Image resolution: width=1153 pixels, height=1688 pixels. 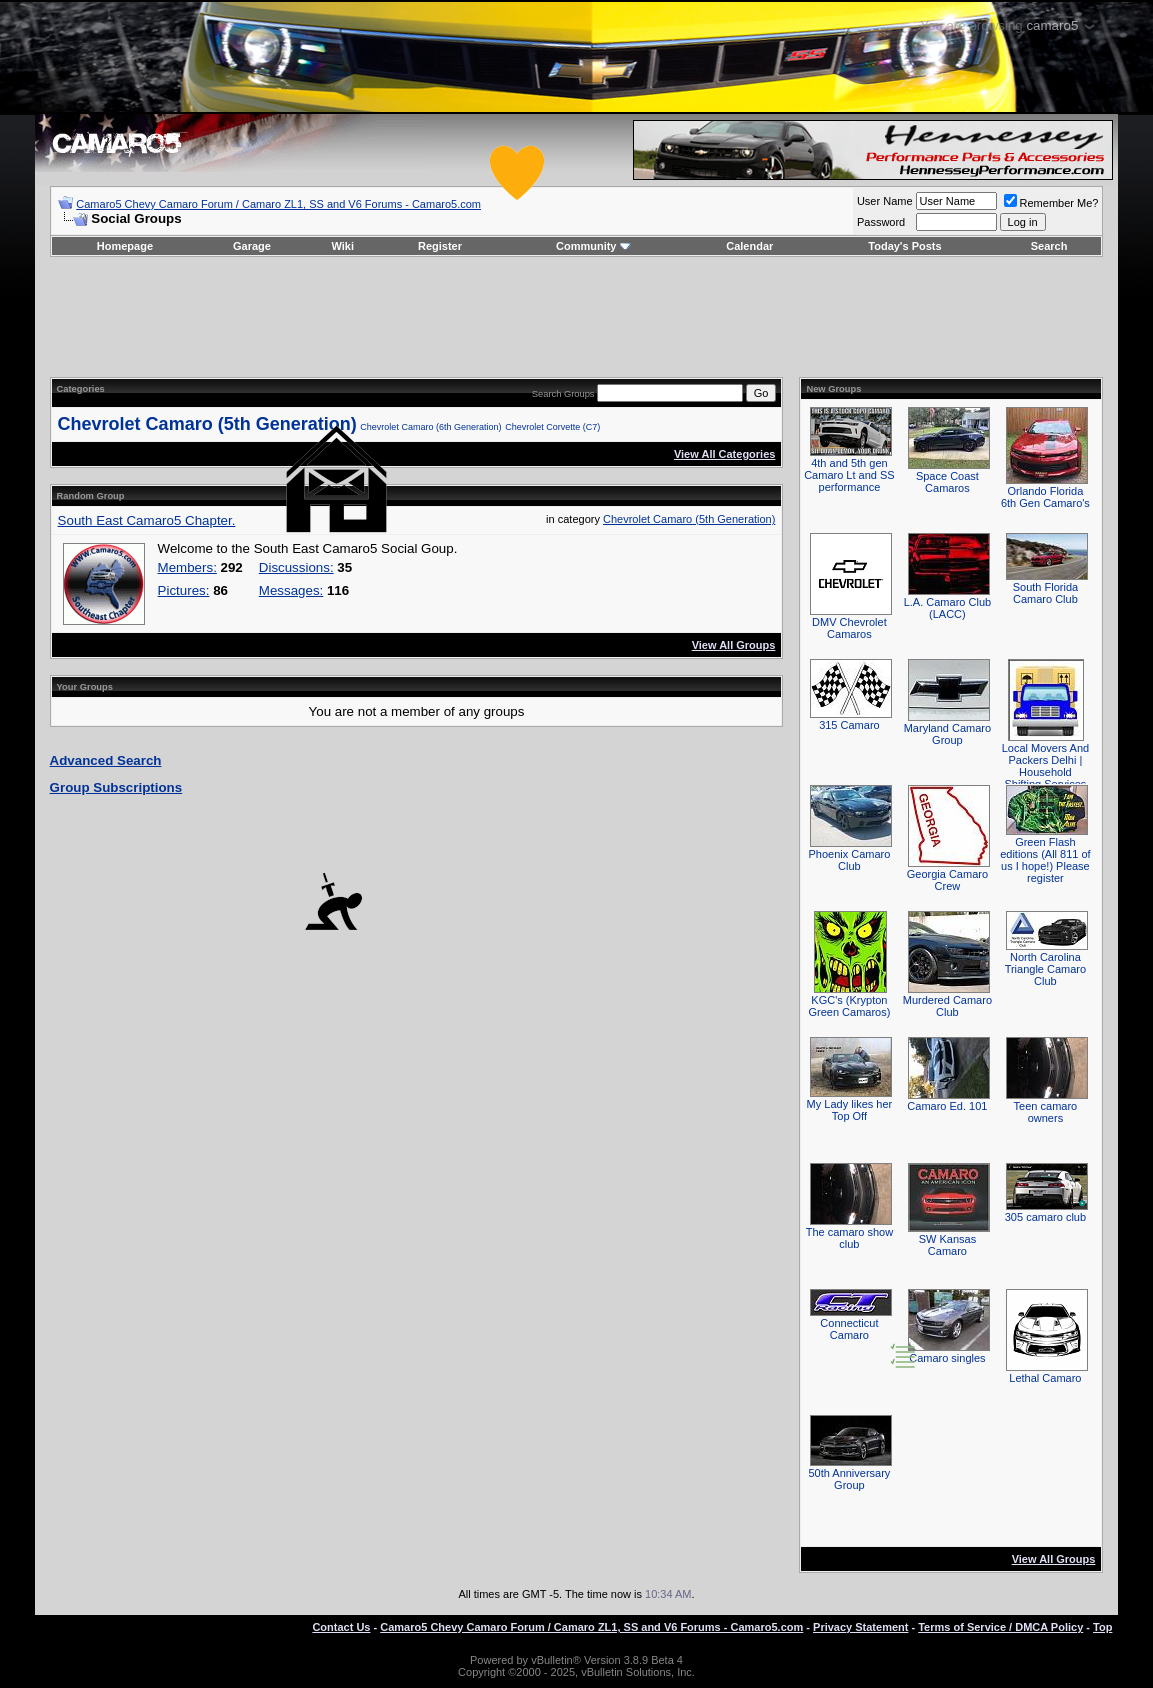 I want to click on find nearby post office locations, so click(x=336, y=478).